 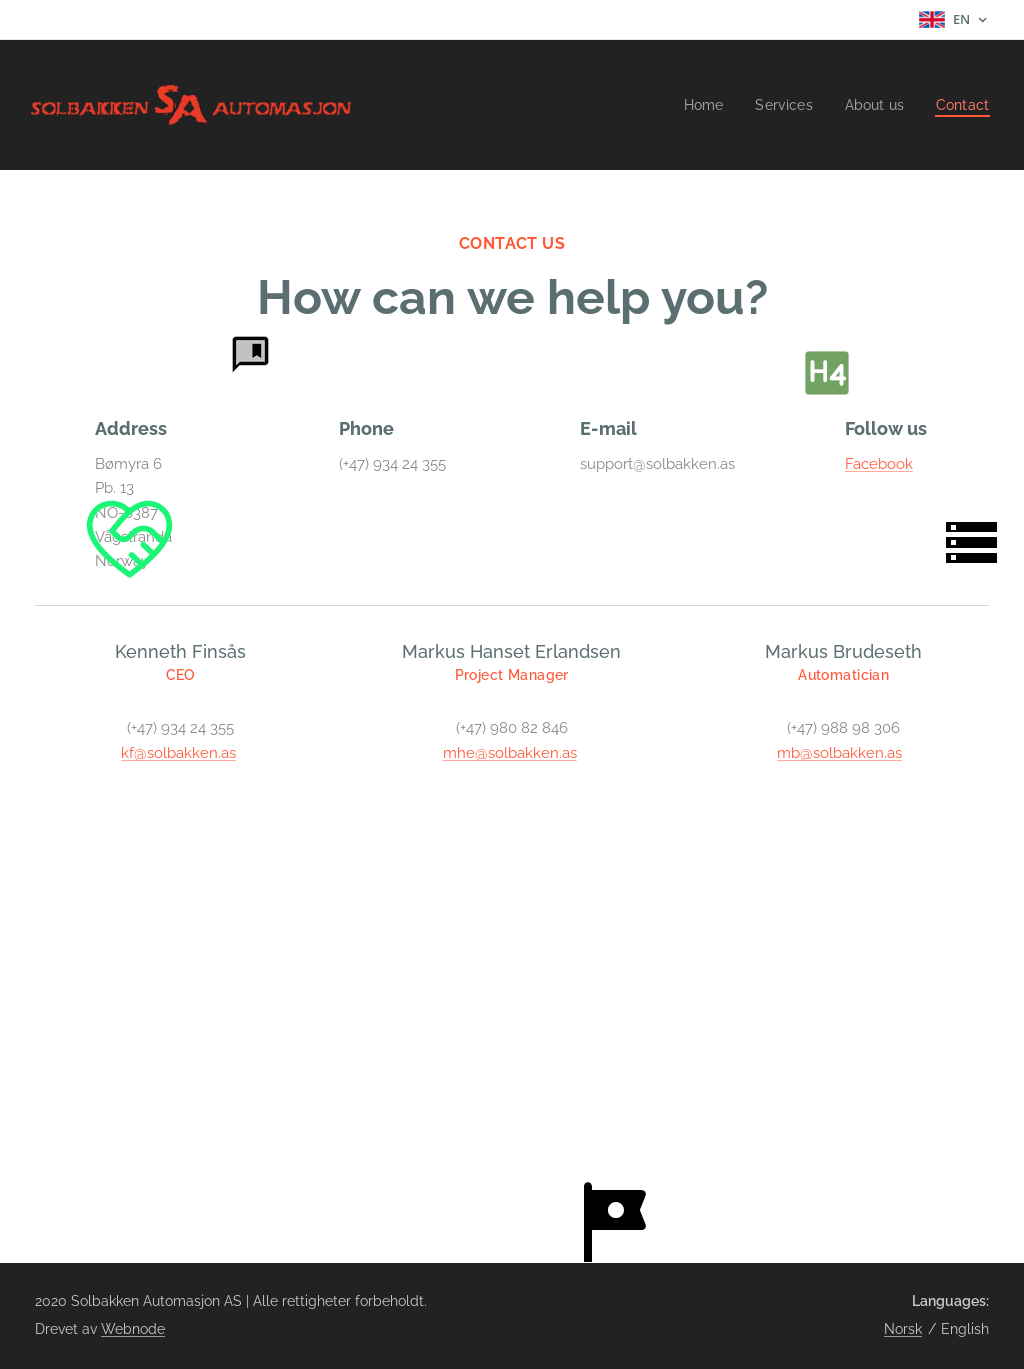 What do you see at coordinates (250, 354) in the screenshot?
I see `access your saved messages` at bounding box center [250, 354].